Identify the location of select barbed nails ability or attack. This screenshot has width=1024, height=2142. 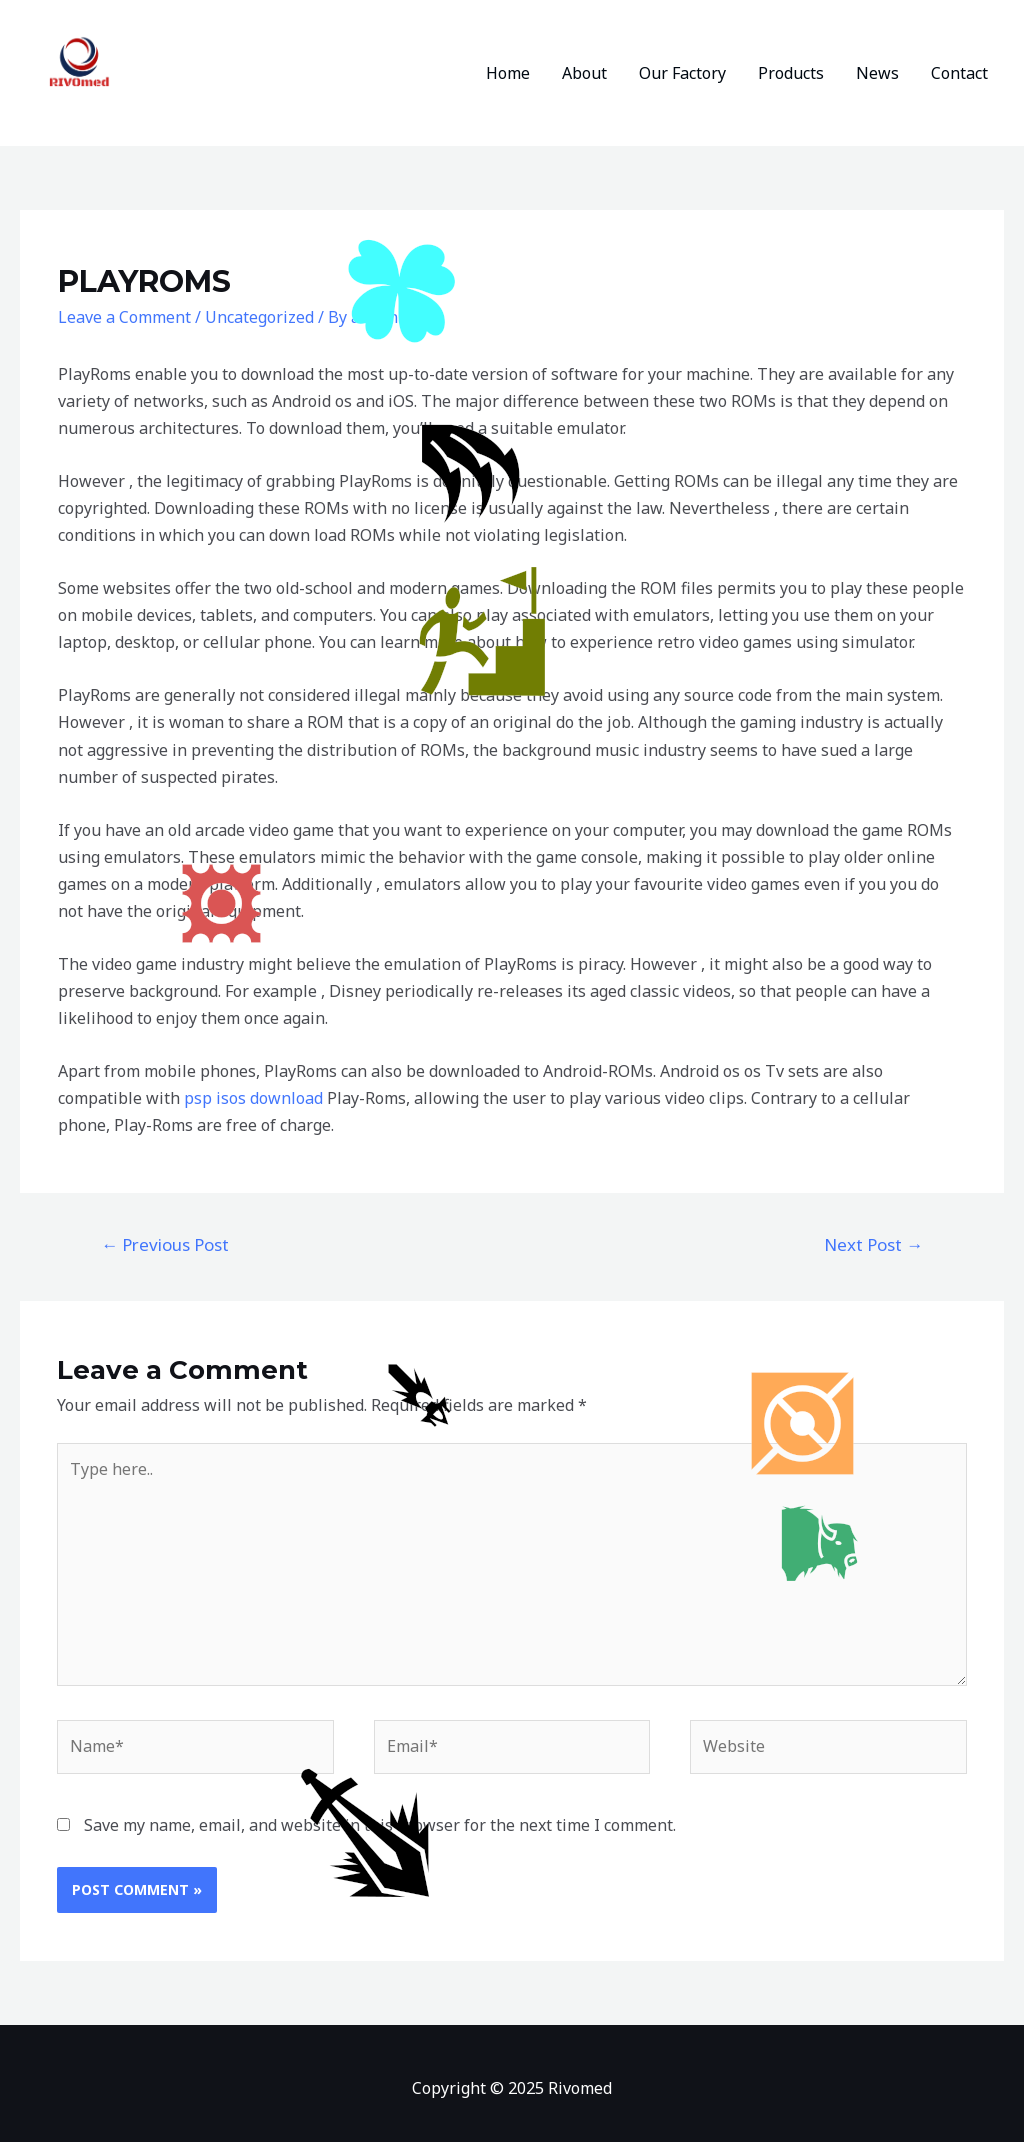
(471, 474).